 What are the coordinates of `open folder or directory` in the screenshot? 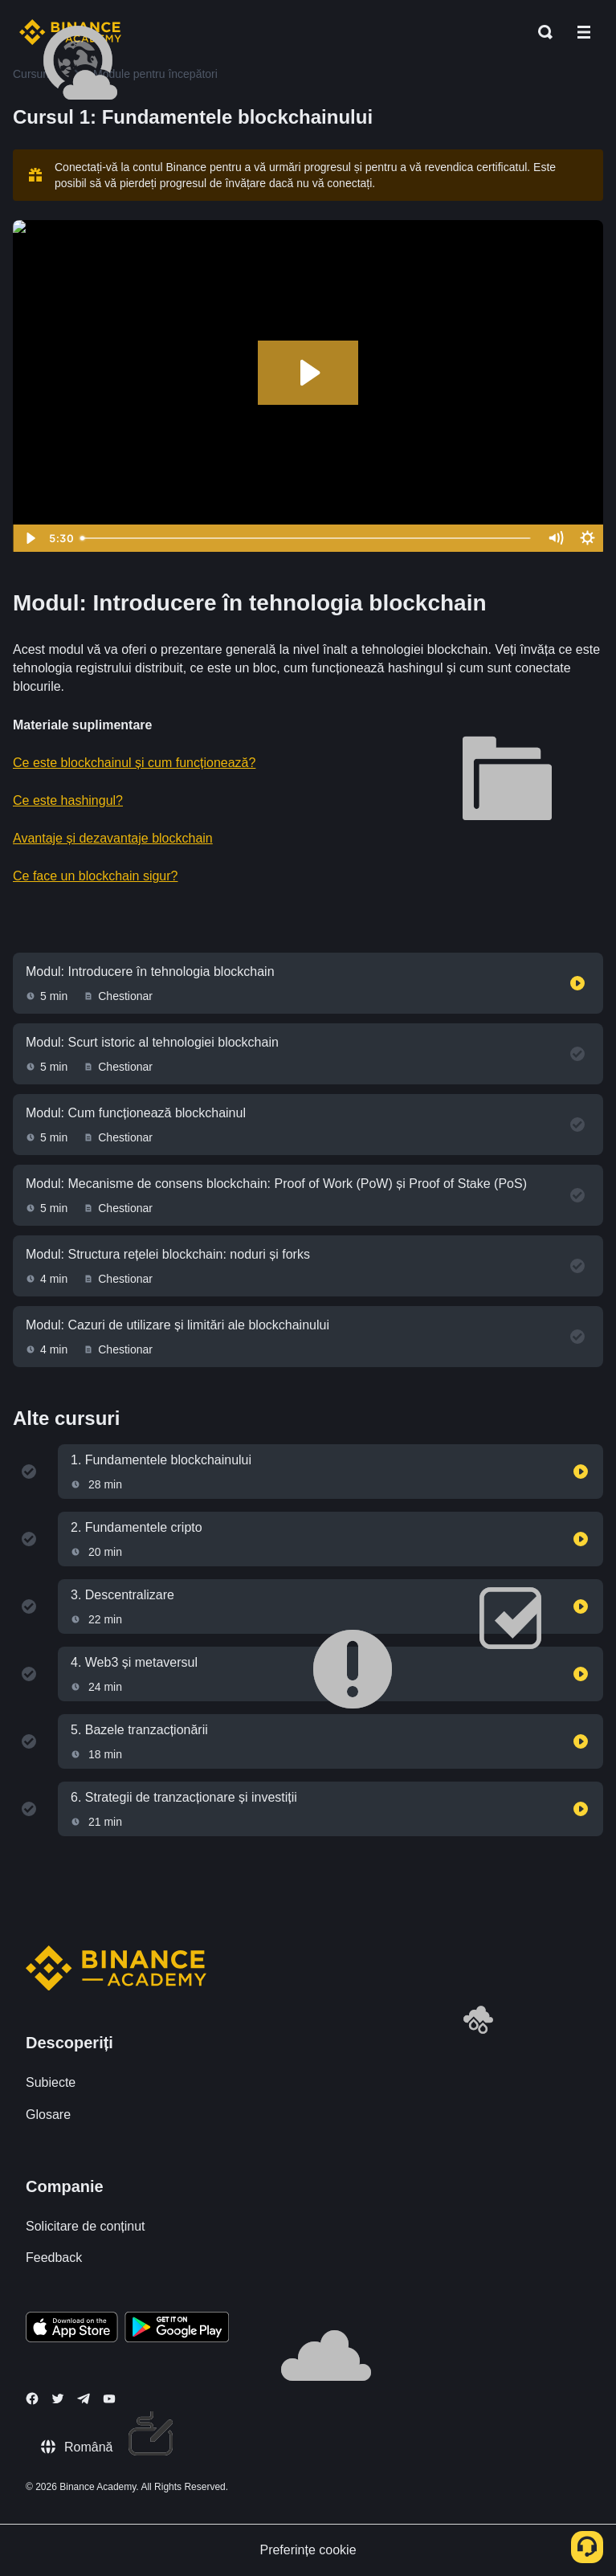 It's located at (507, 775).